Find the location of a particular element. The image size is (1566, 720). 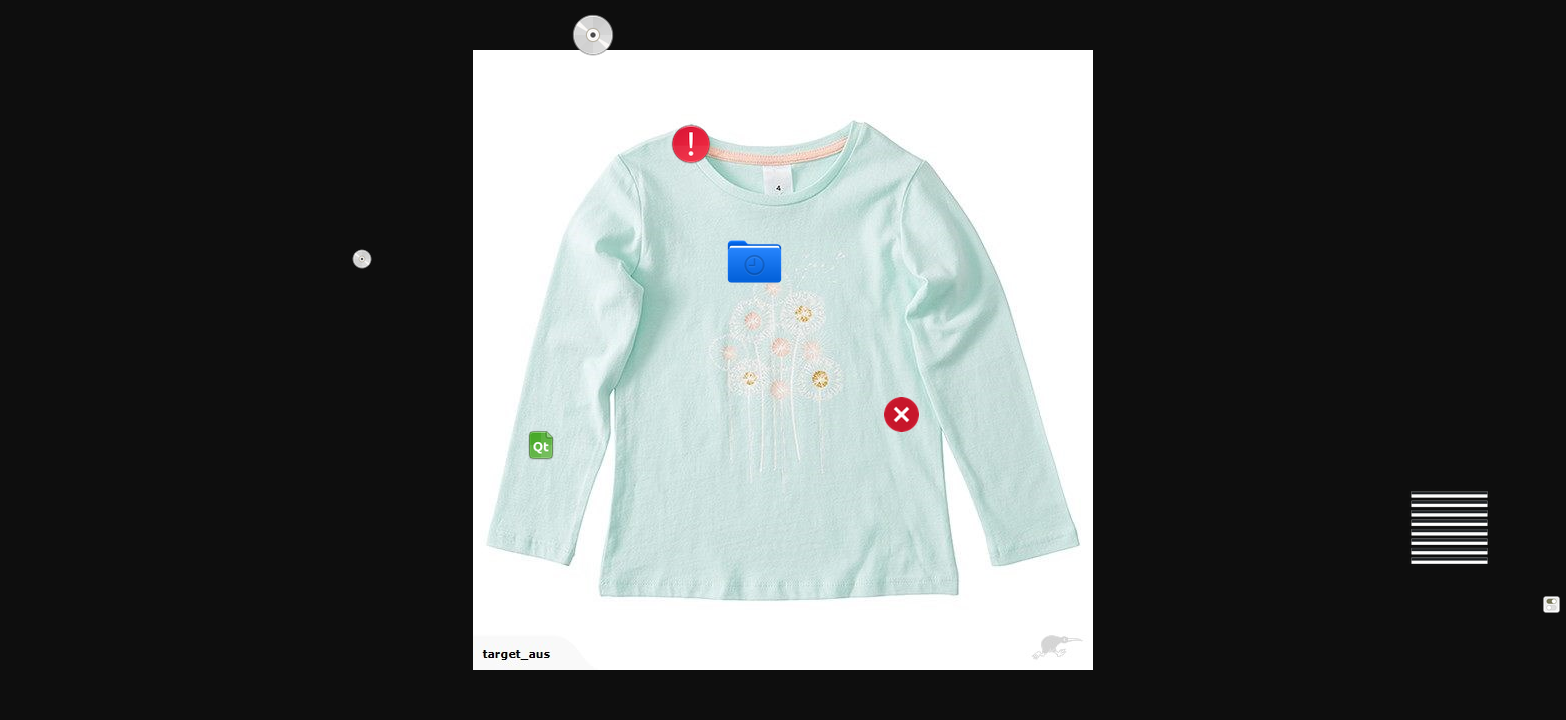

open gnome tweaks to customize desktop settings is located at coordinates (1551, 604).